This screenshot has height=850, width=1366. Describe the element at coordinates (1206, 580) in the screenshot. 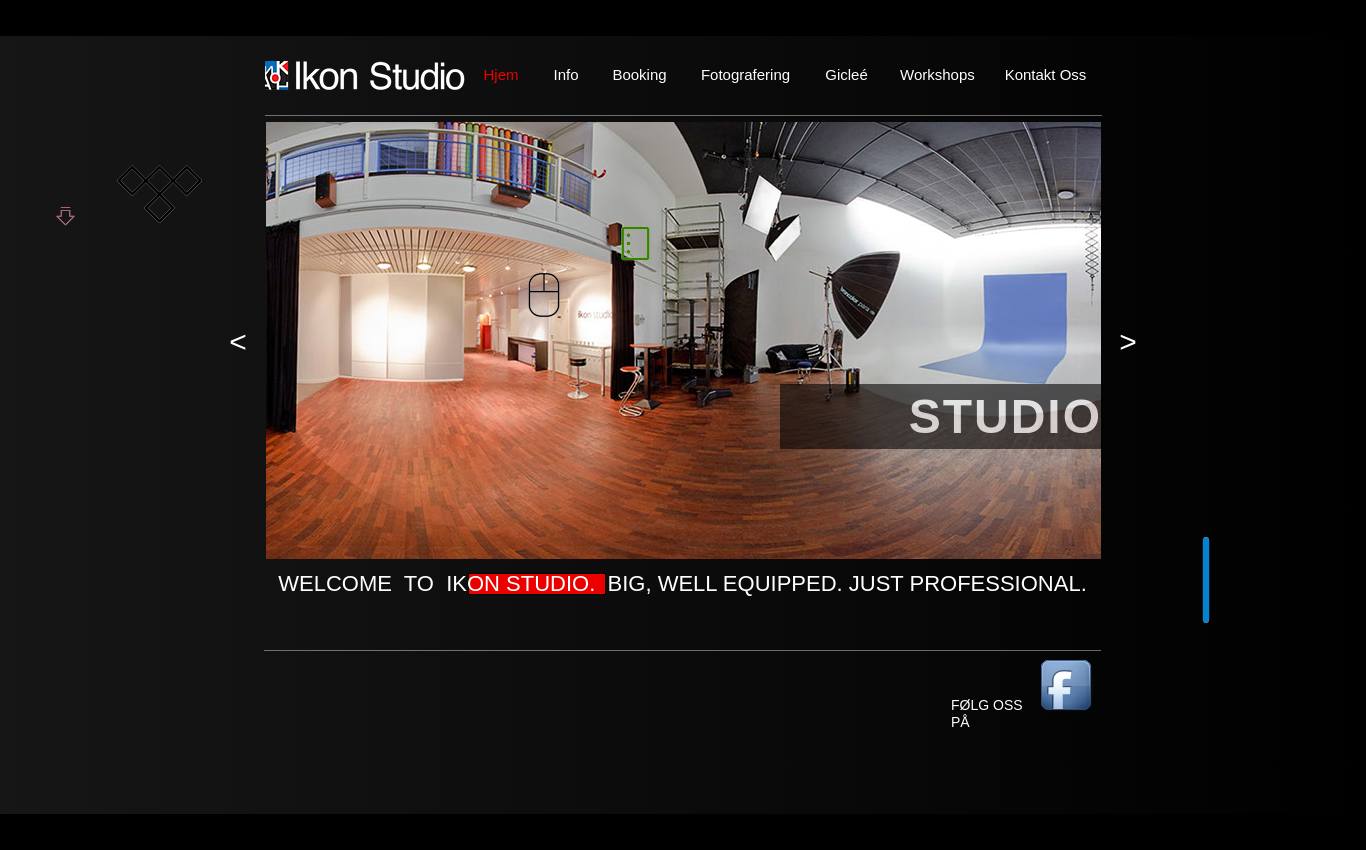

I see `vertical divider or separator between UI elements` at that location.